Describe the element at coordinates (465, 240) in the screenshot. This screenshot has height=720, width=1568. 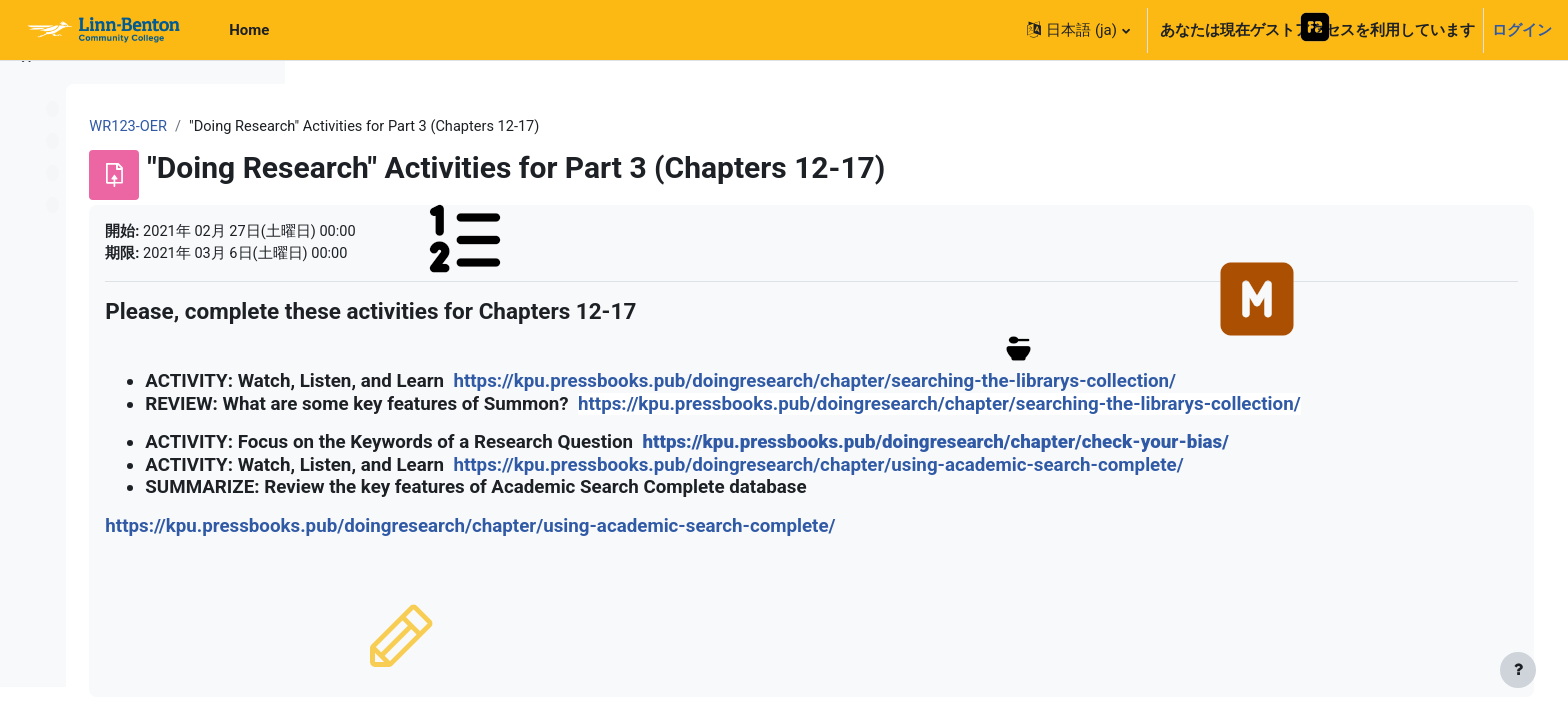
I see `create a numbered list` at that location.